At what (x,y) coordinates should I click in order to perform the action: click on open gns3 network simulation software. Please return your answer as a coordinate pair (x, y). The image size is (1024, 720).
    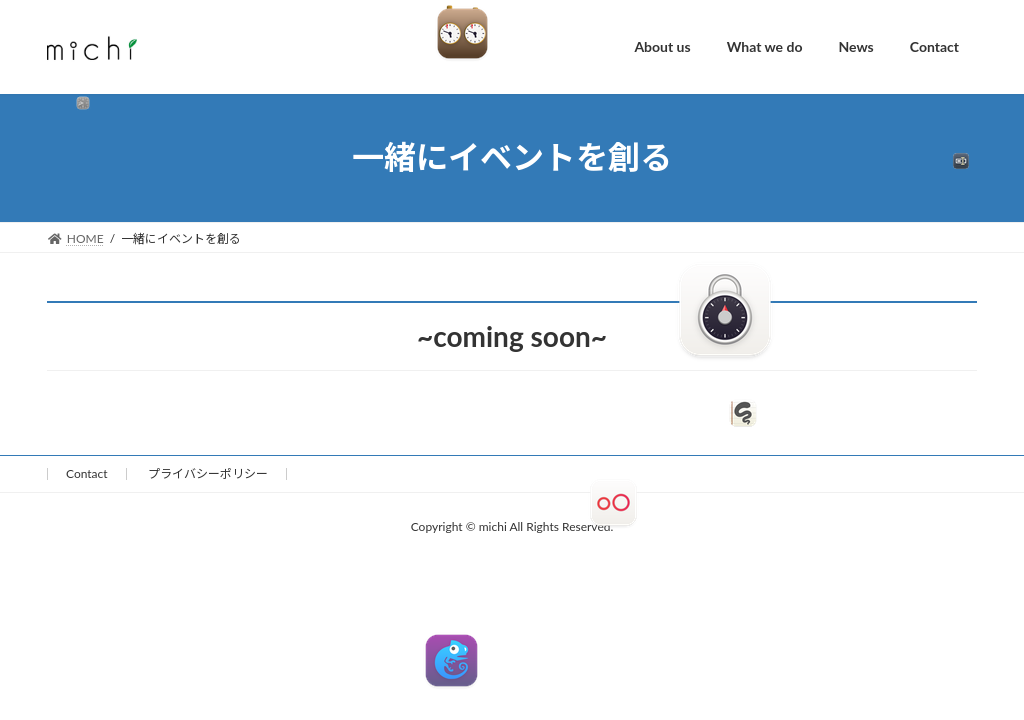
    Looking at the image, I should click on (451, 660).